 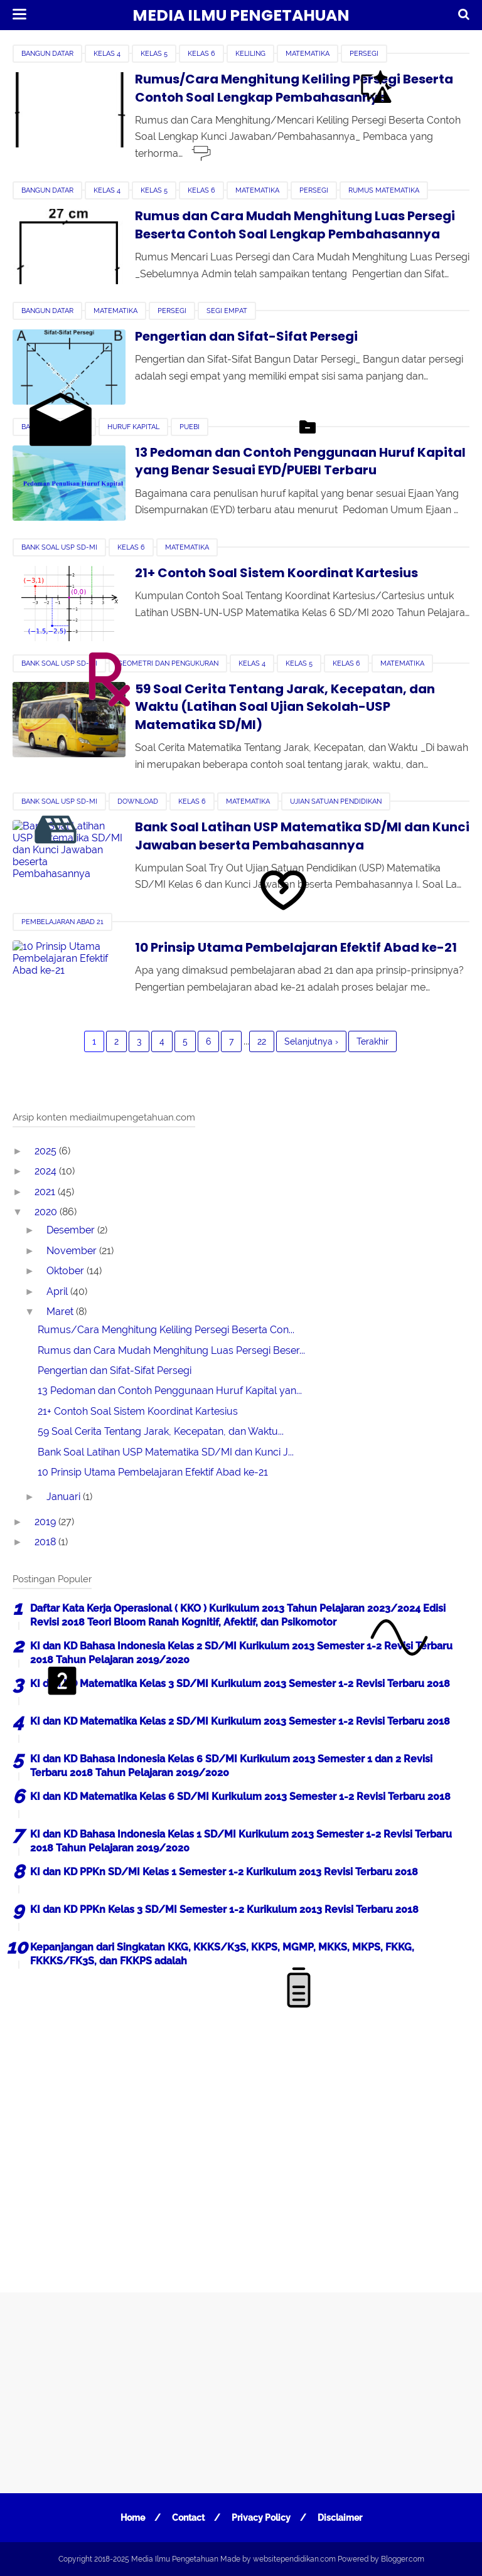 I want to click on indicates high battery level, so click(x=299, y=1988).